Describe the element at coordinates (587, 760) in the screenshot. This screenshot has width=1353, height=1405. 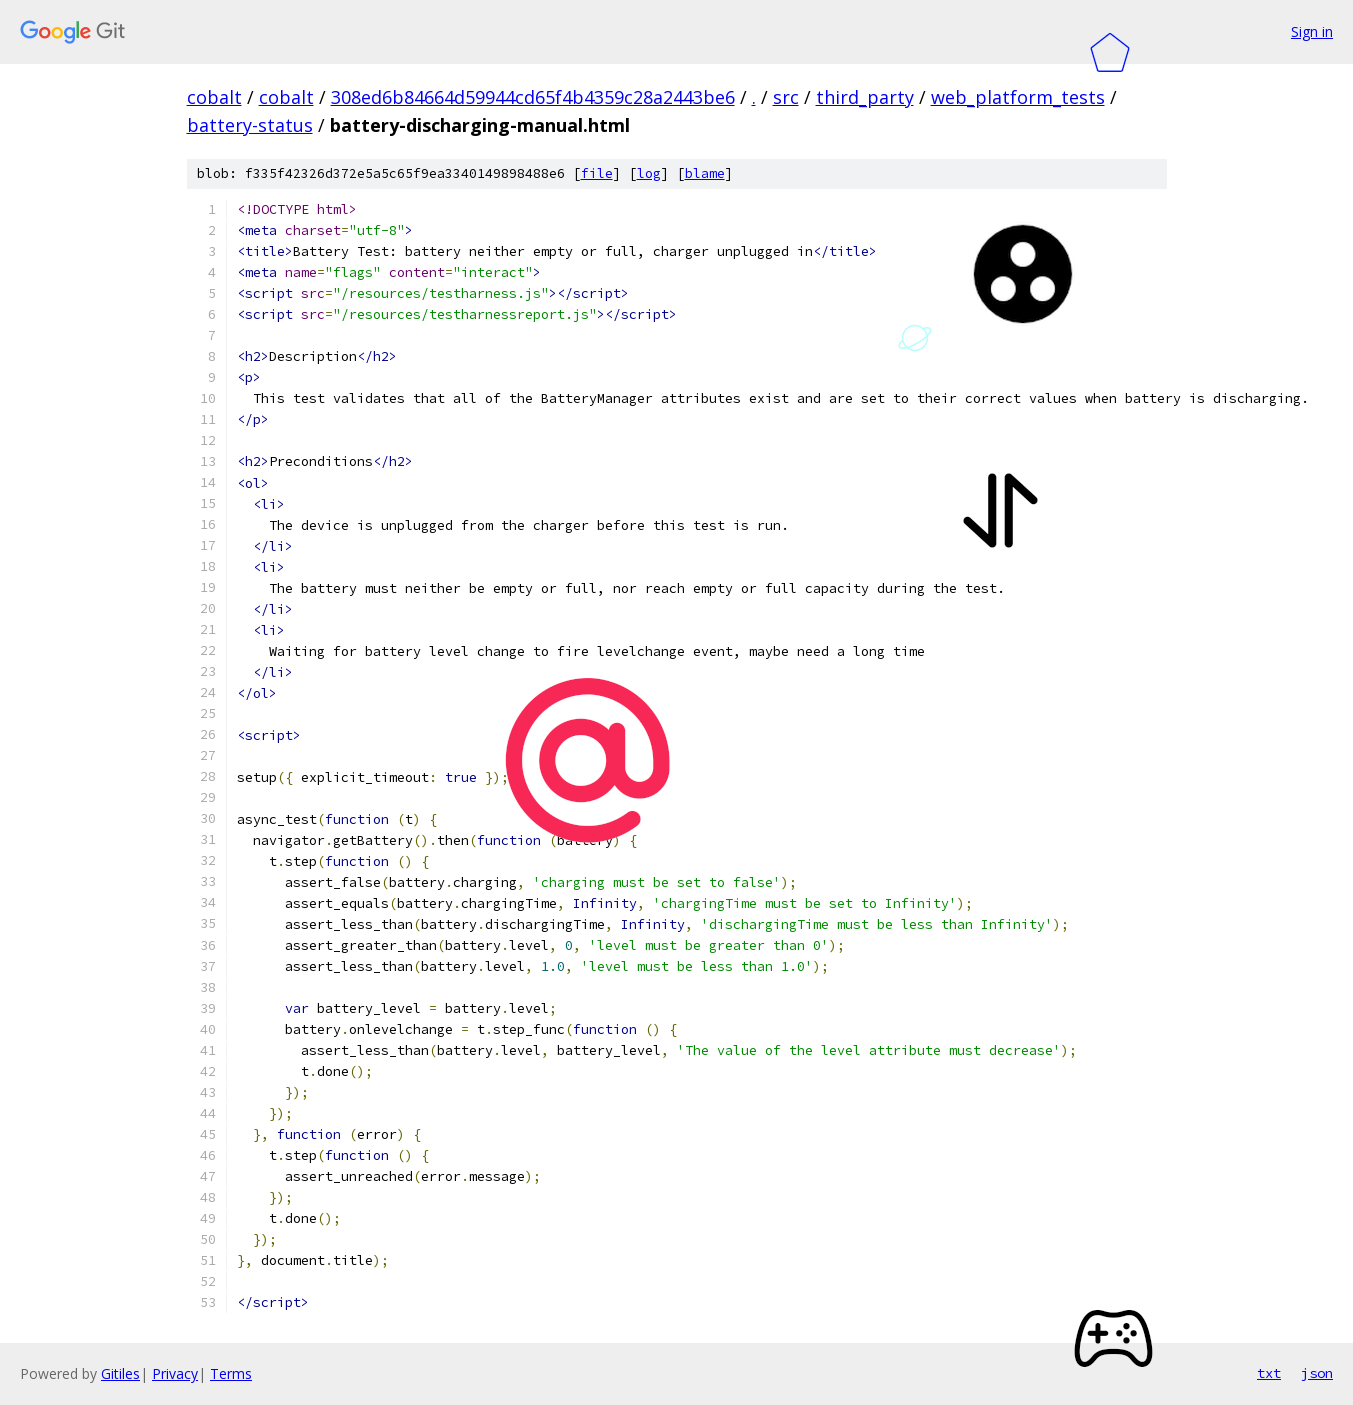
I see `compose a new email` at that location.